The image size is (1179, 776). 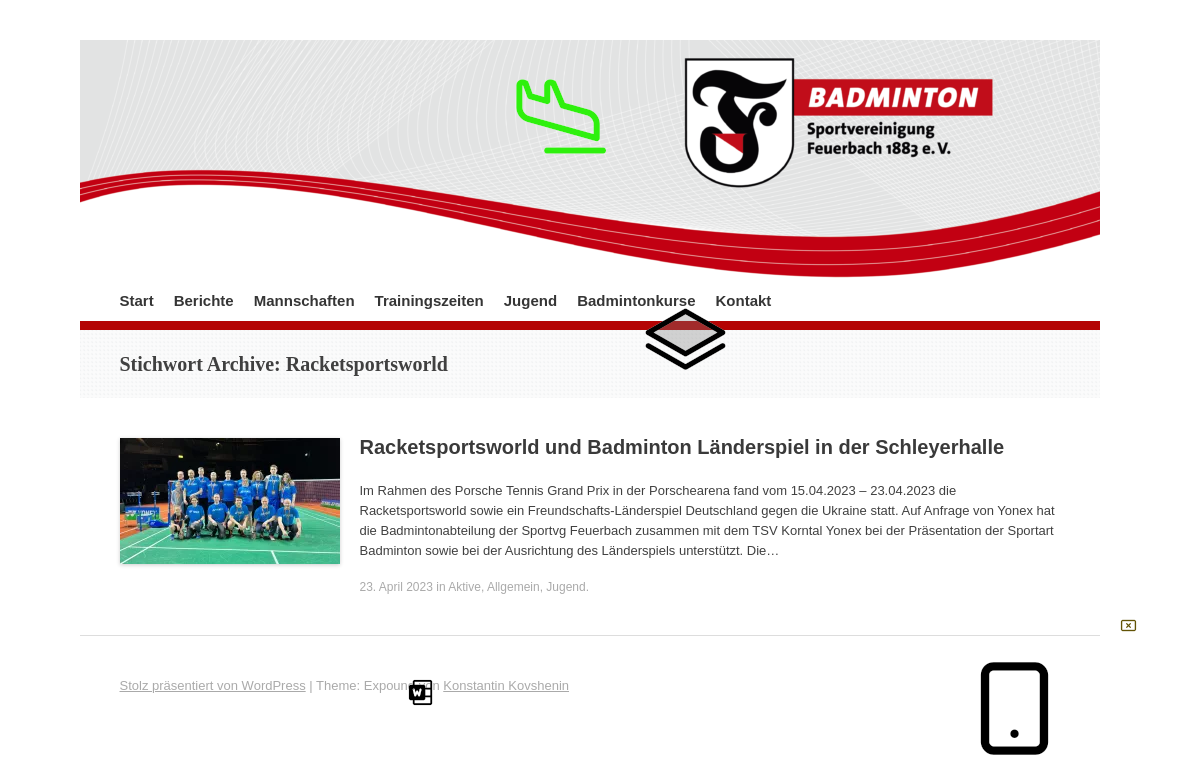 What do you see at coordinates (1128, 625) in the screenshot?
I see `close or dismiss a window` at bounding box center [1128, 625].